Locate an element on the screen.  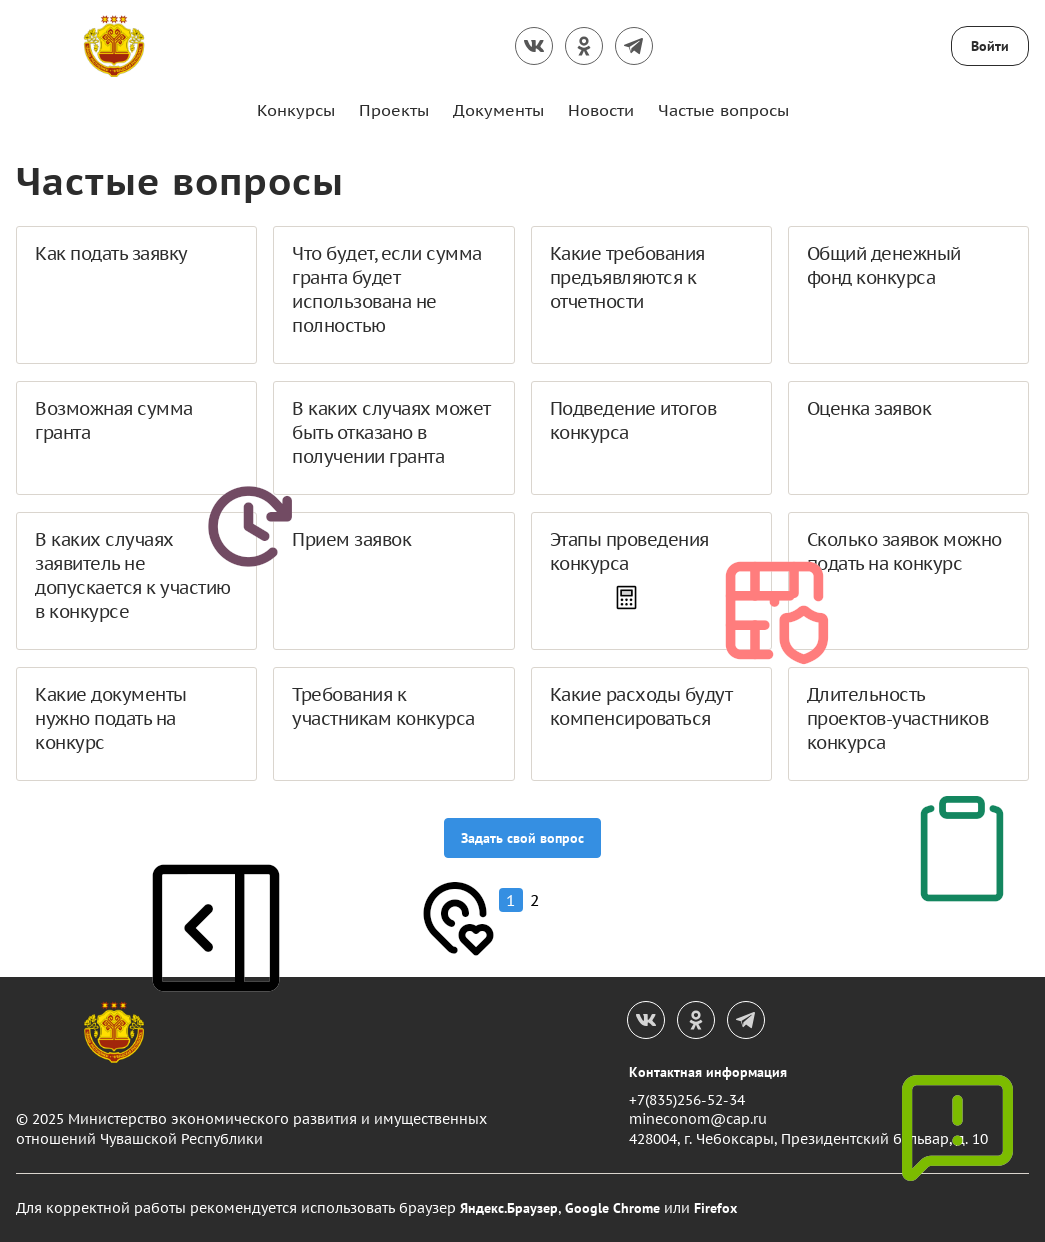
message contains a warning or alert is located at coordinates (957, 1125).